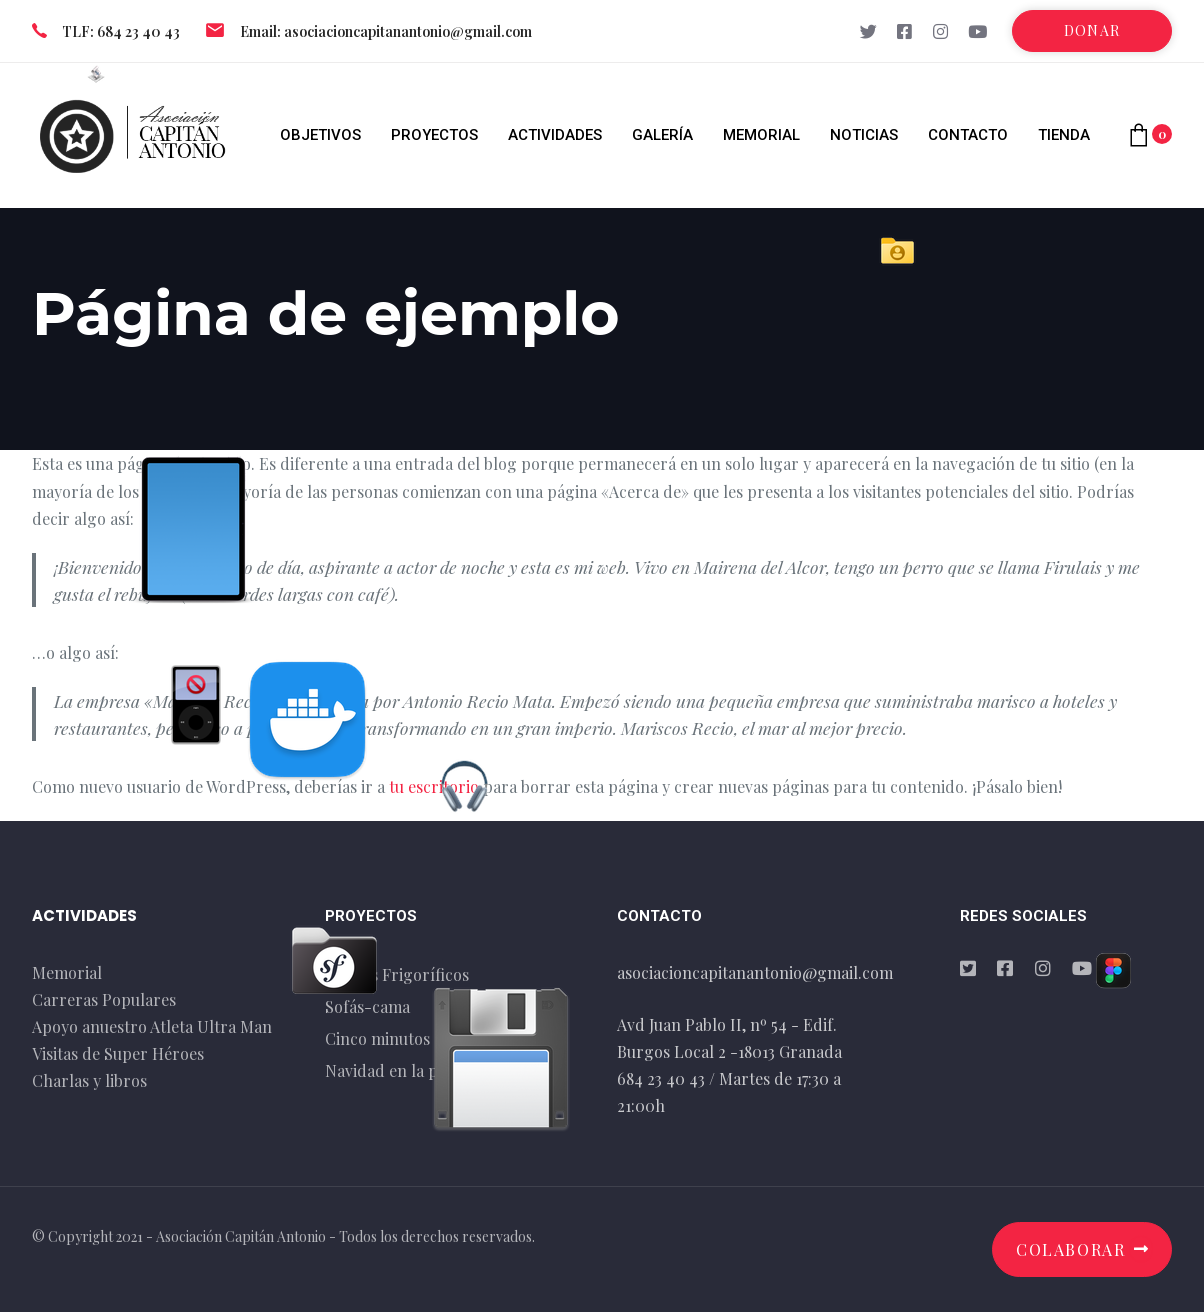  I want to click on bluetooth headphones connected, so click(464, 786).